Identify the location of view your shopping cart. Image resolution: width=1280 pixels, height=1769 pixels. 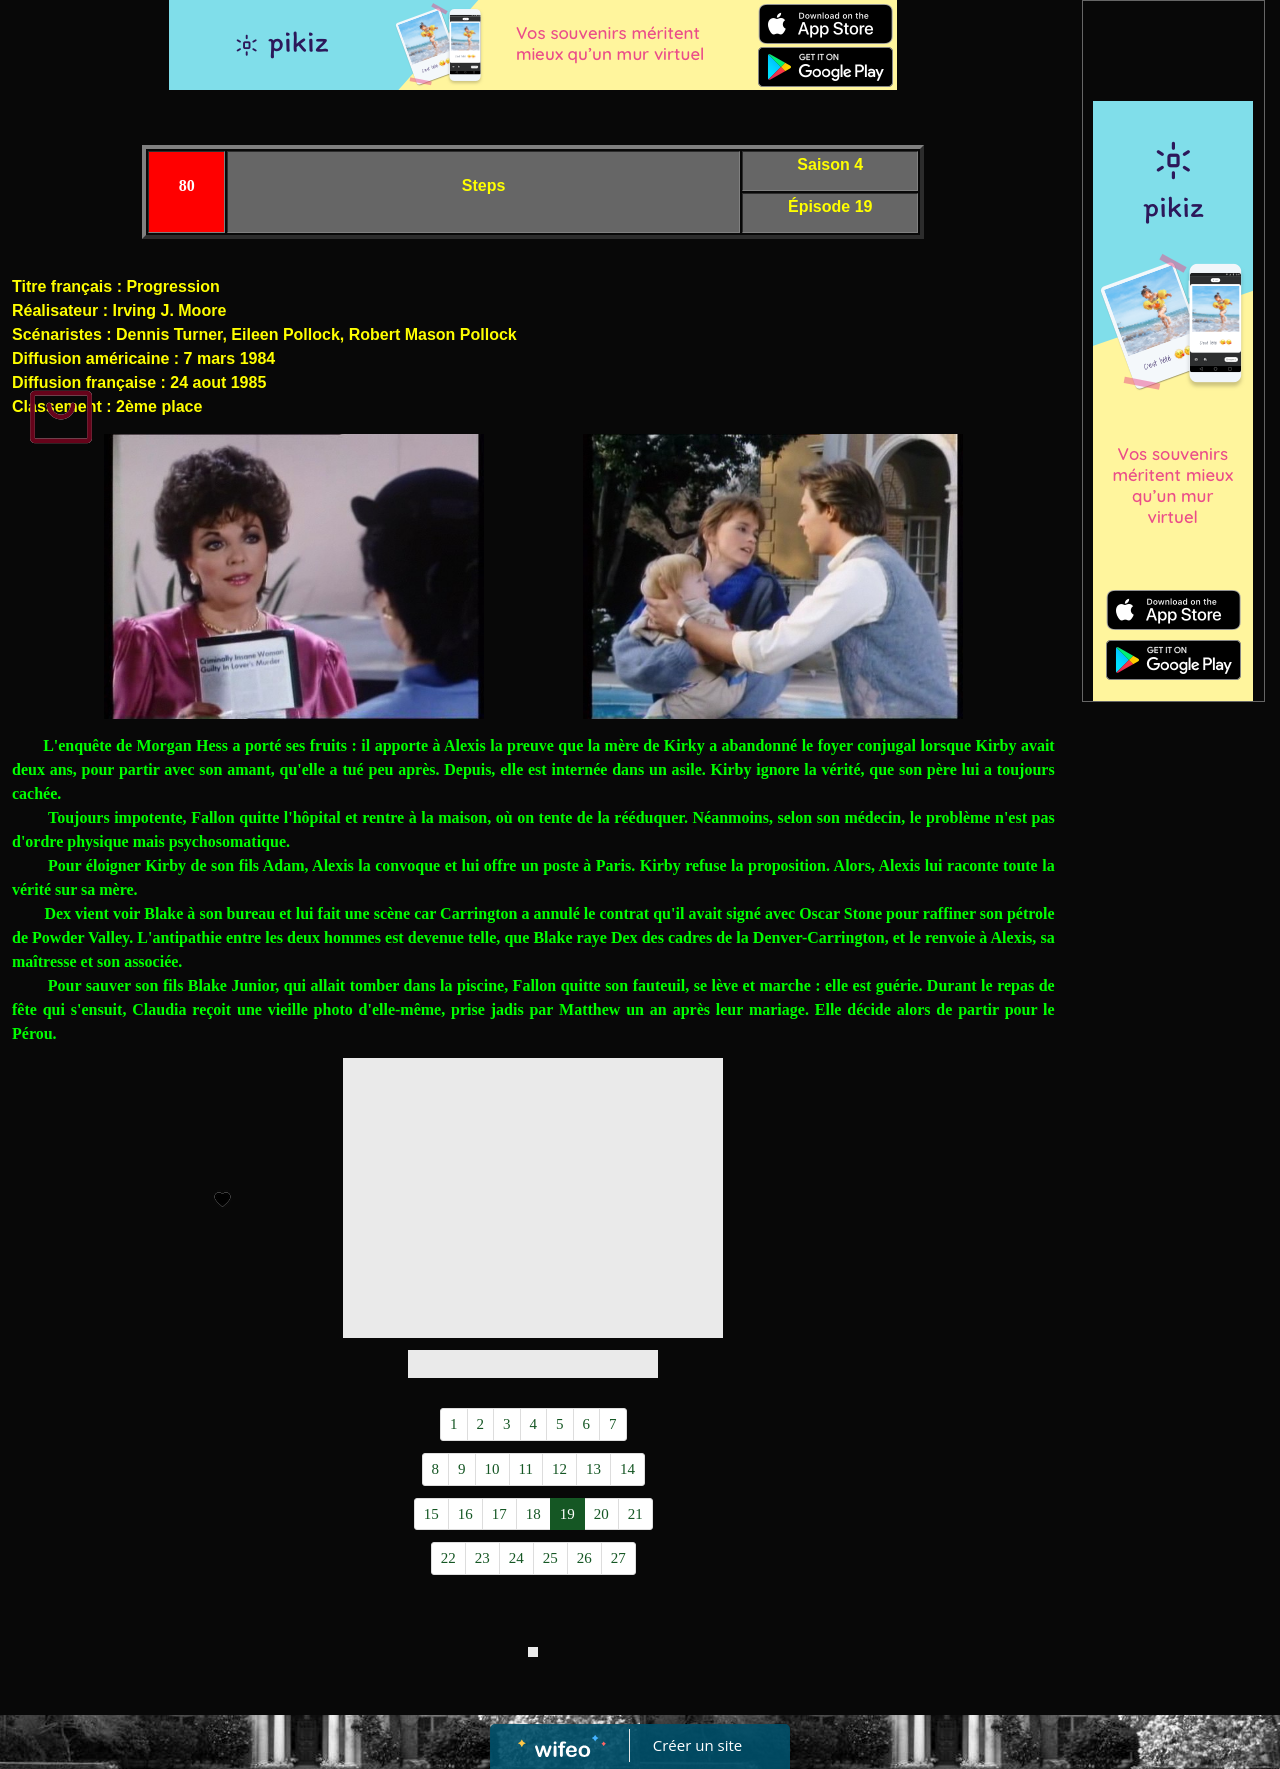
(61, 417).